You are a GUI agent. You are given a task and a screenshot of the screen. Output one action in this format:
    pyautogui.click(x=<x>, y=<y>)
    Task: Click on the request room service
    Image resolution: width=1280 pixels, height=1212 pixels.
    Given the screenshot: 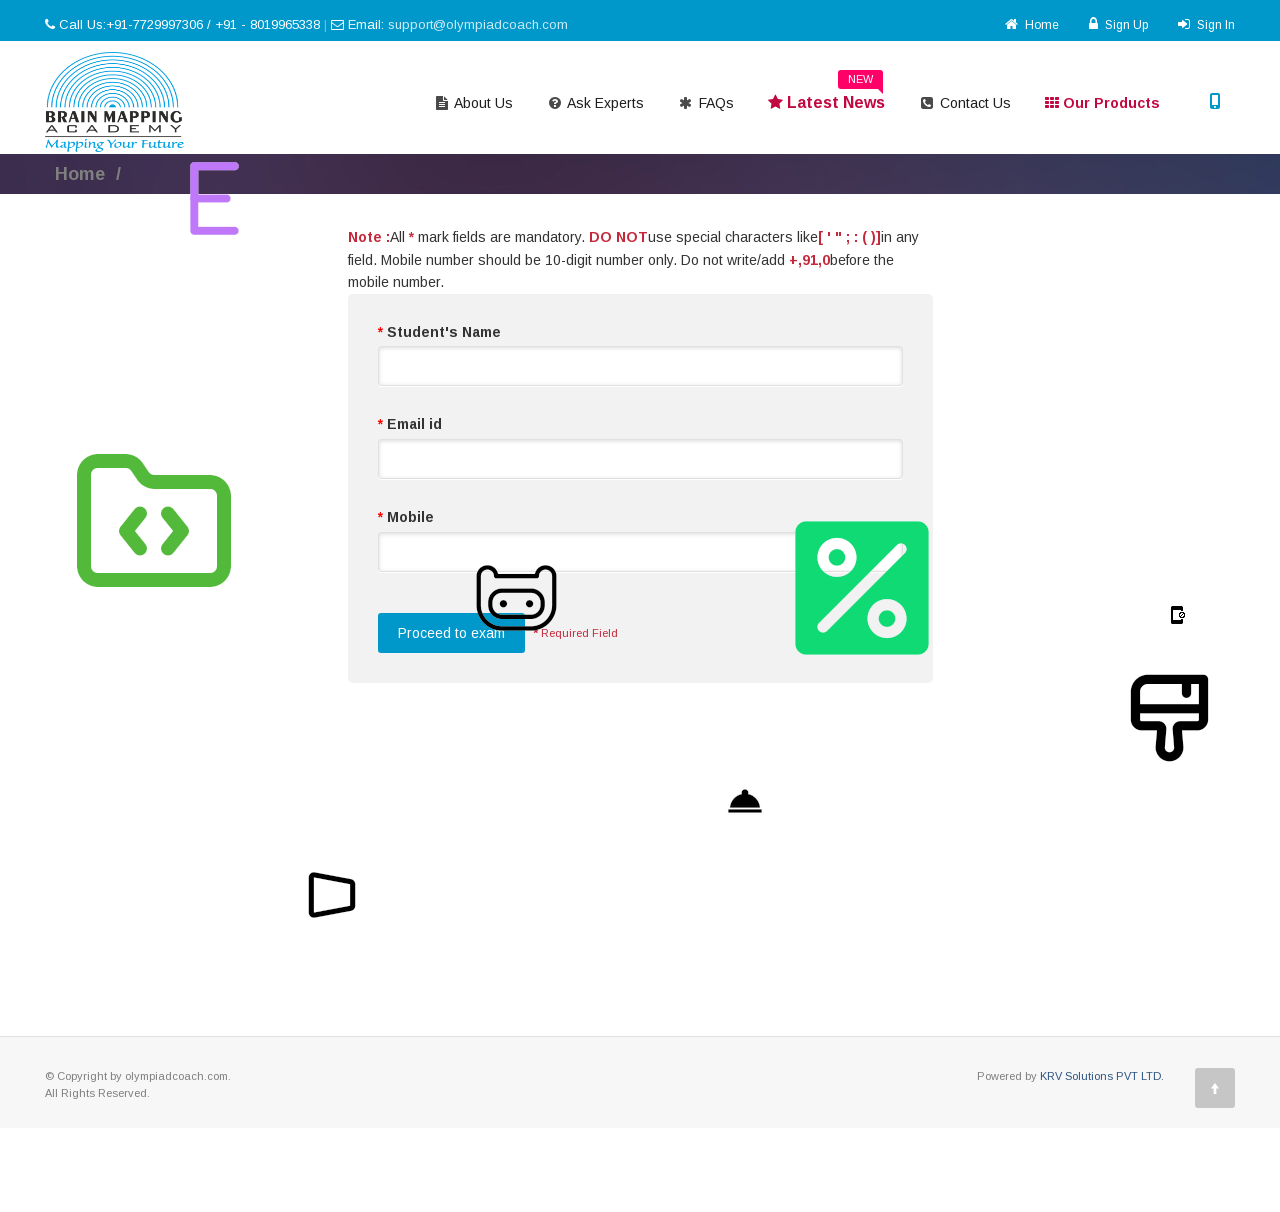 What is the action you would take?
    pyautogui.click(x=745, y=801)
    